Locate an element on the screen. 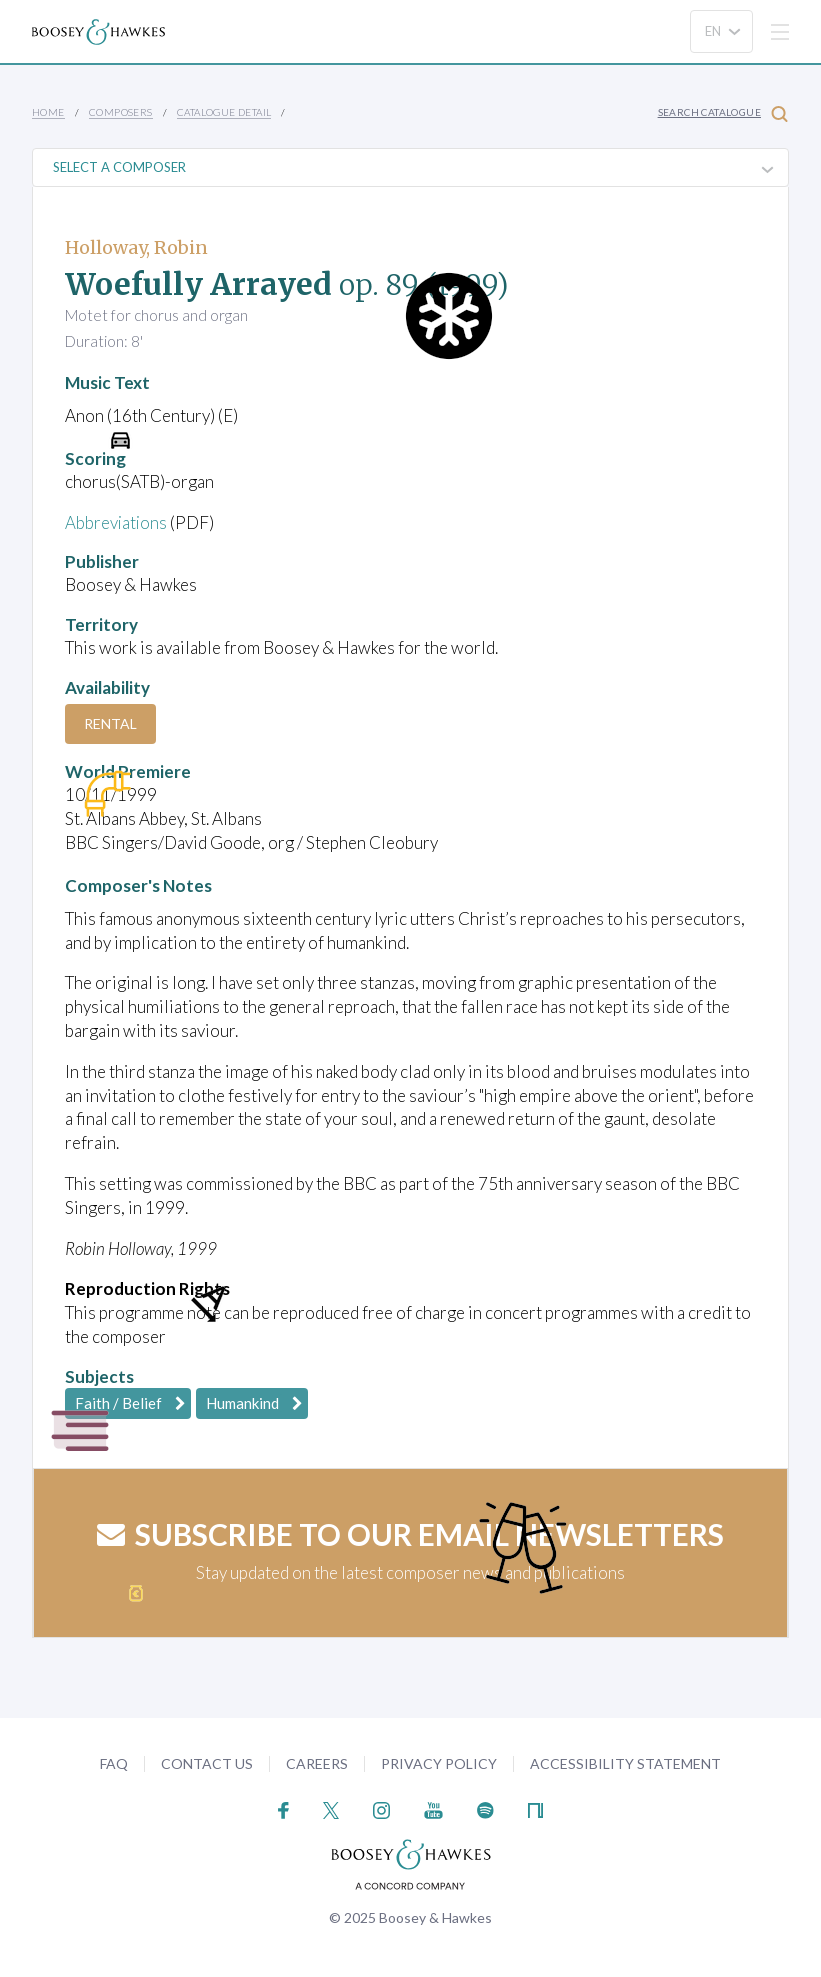 The height and width of the screenshot is (1977, 821). celebrate an achievement or milestone is located at coordinates (524, 1547).